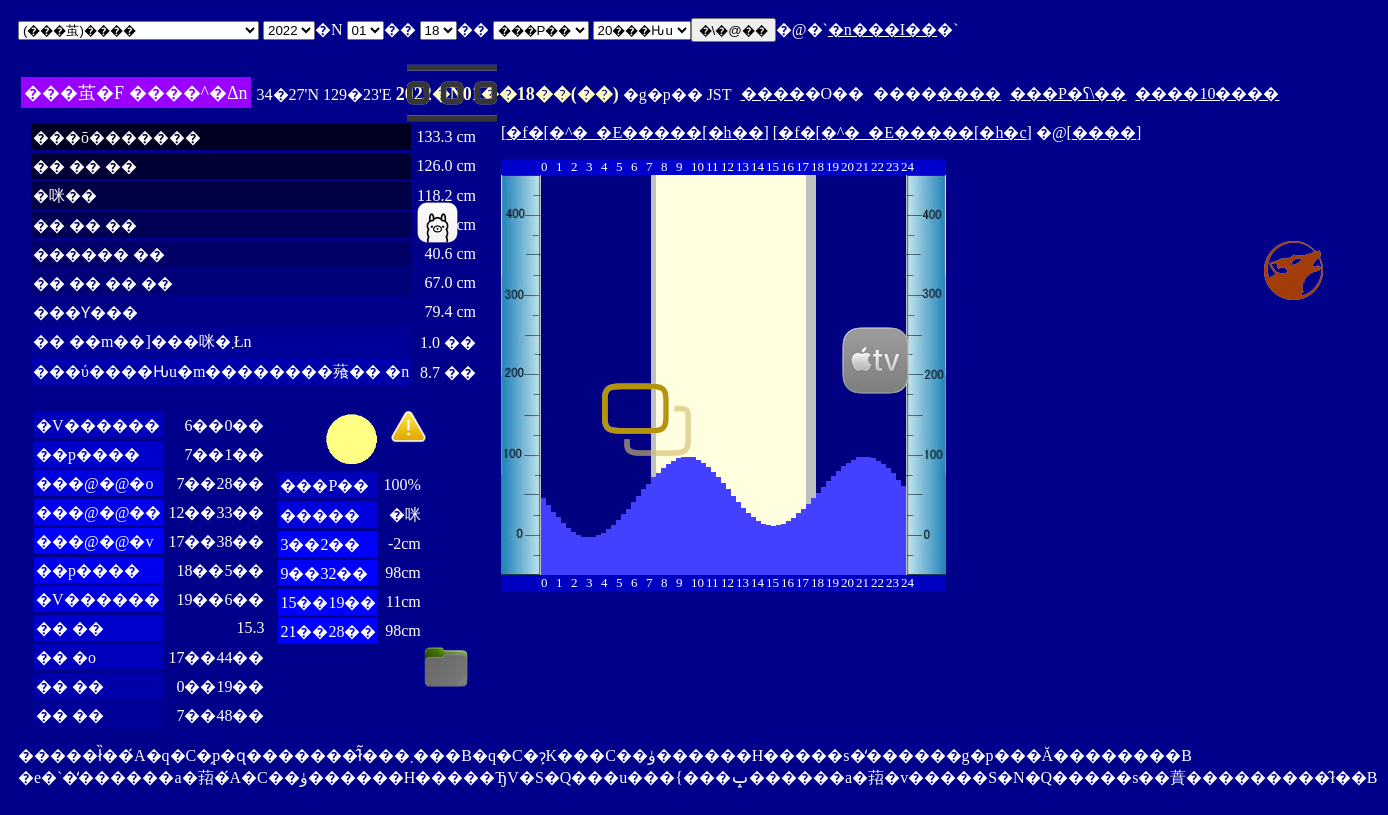 This screenshot has height=815, width=1388. What do you see at coordinates (446, 667) in the screenshot?
I see `open a folder or directory` at bounding box center [446, 667].